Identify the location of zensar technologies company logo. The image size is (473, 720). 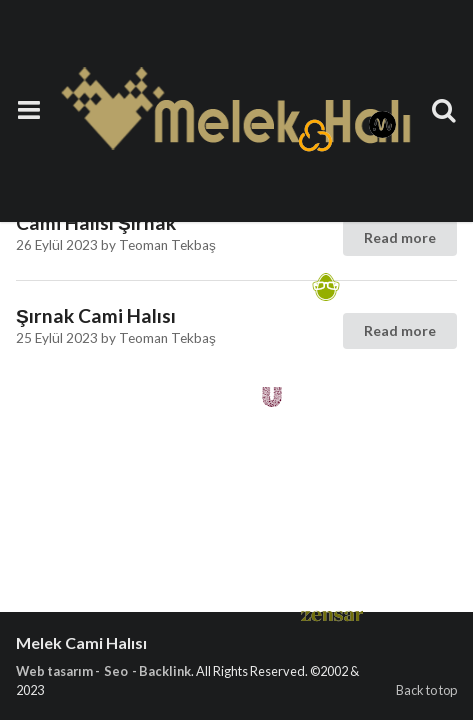
(332, 616).